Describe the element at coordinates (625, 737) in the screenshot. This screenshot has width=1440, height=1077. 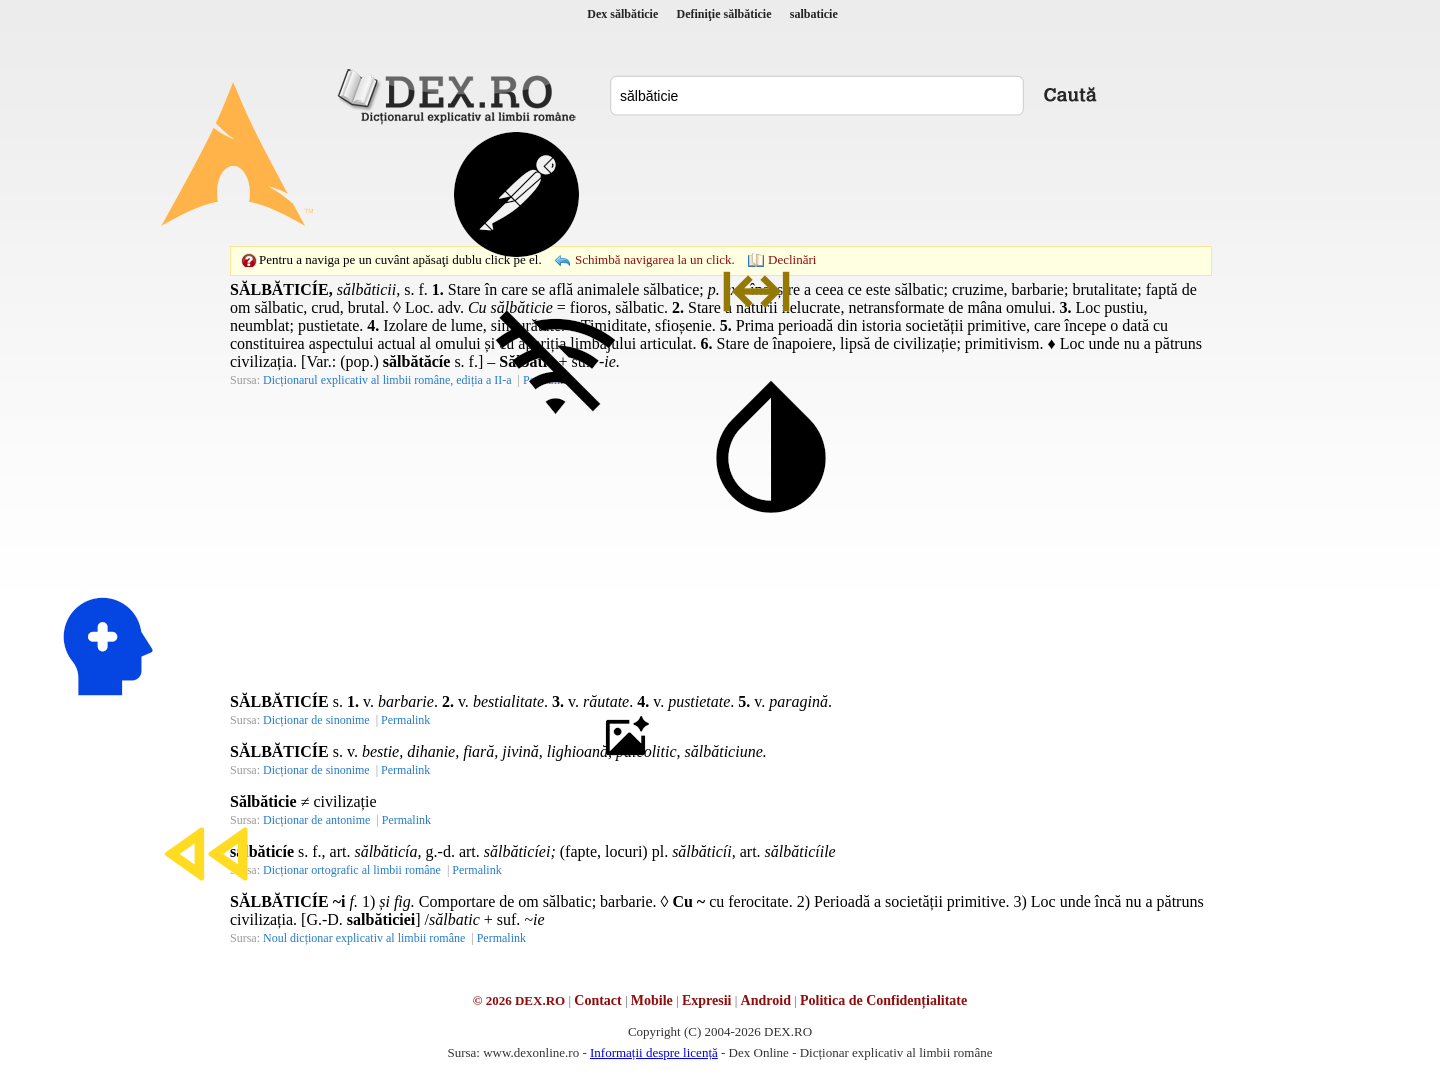
I see `enhance image with AI` at that location.